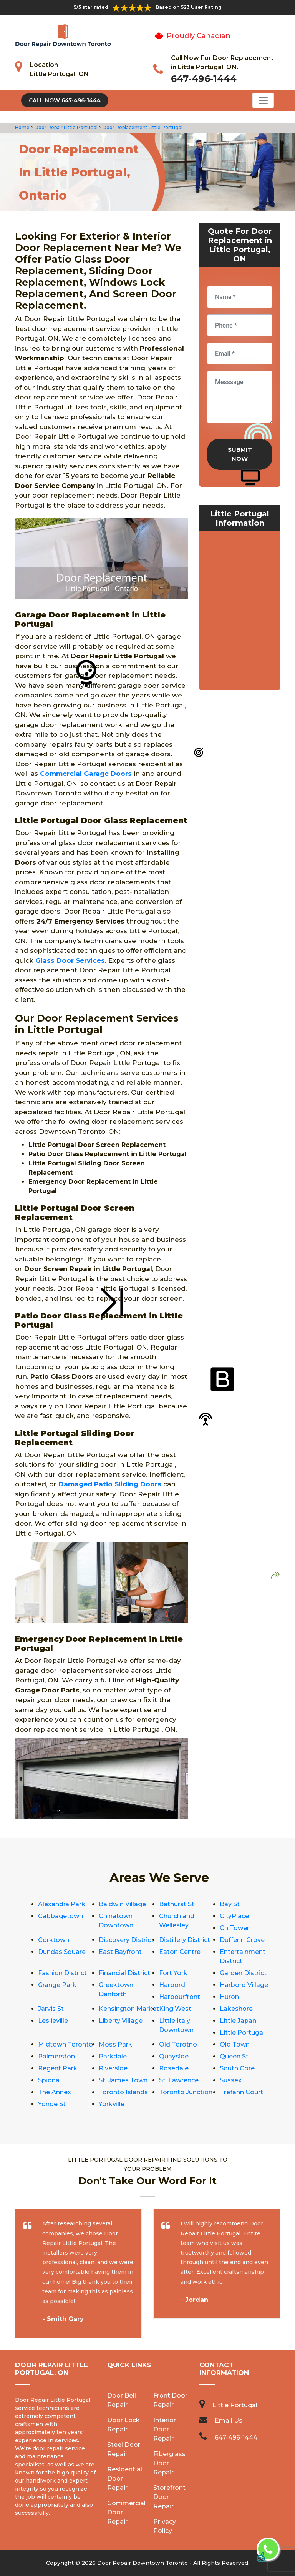 This screenshot has height=2576, width=295. What do you see at coordinates (258, 432) in the screenshot?
I see `indicates pride or lgbtq+ content` at bounding box center [258, 432].